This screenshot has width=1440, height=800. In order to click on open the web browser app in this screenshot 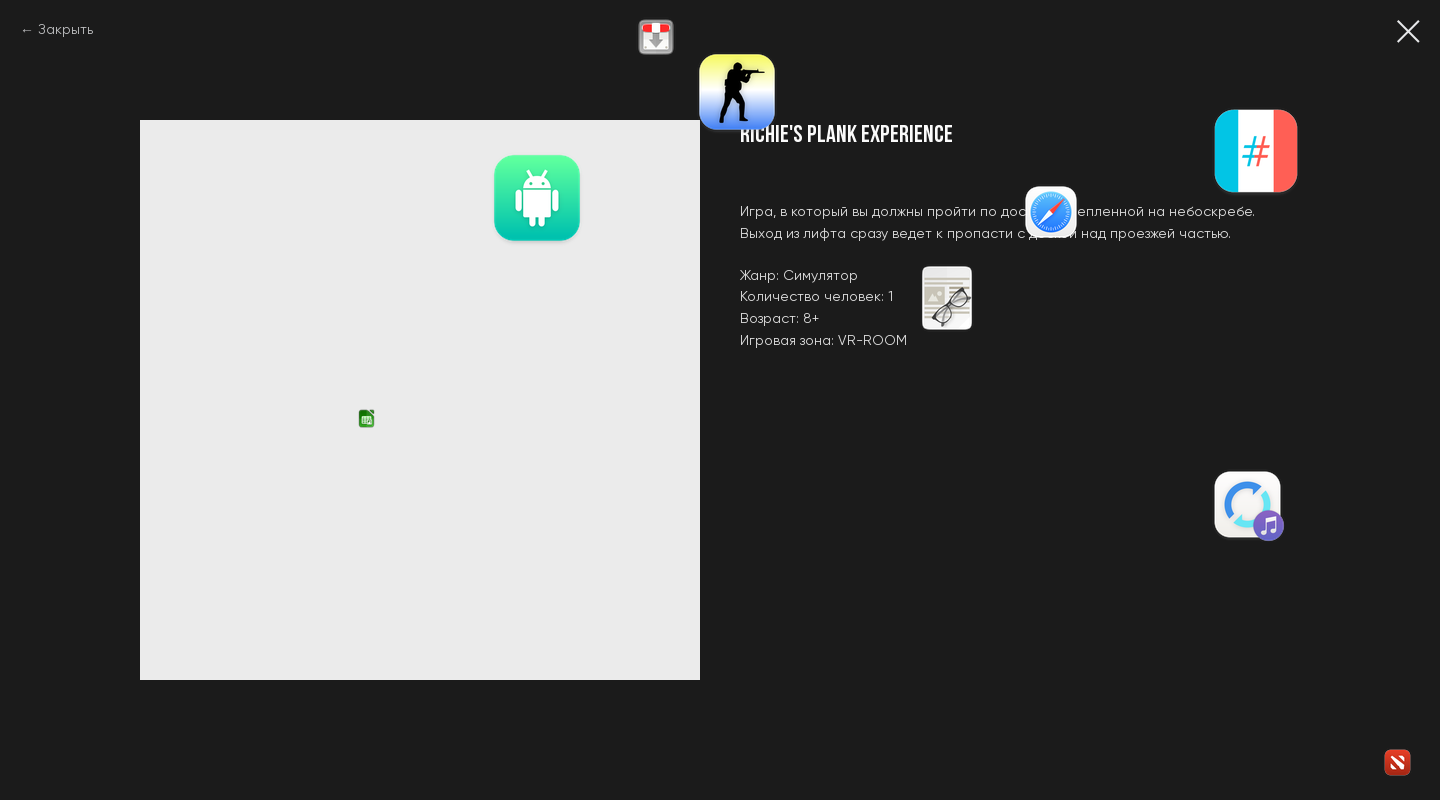, I will do `click(1051, 212)`.